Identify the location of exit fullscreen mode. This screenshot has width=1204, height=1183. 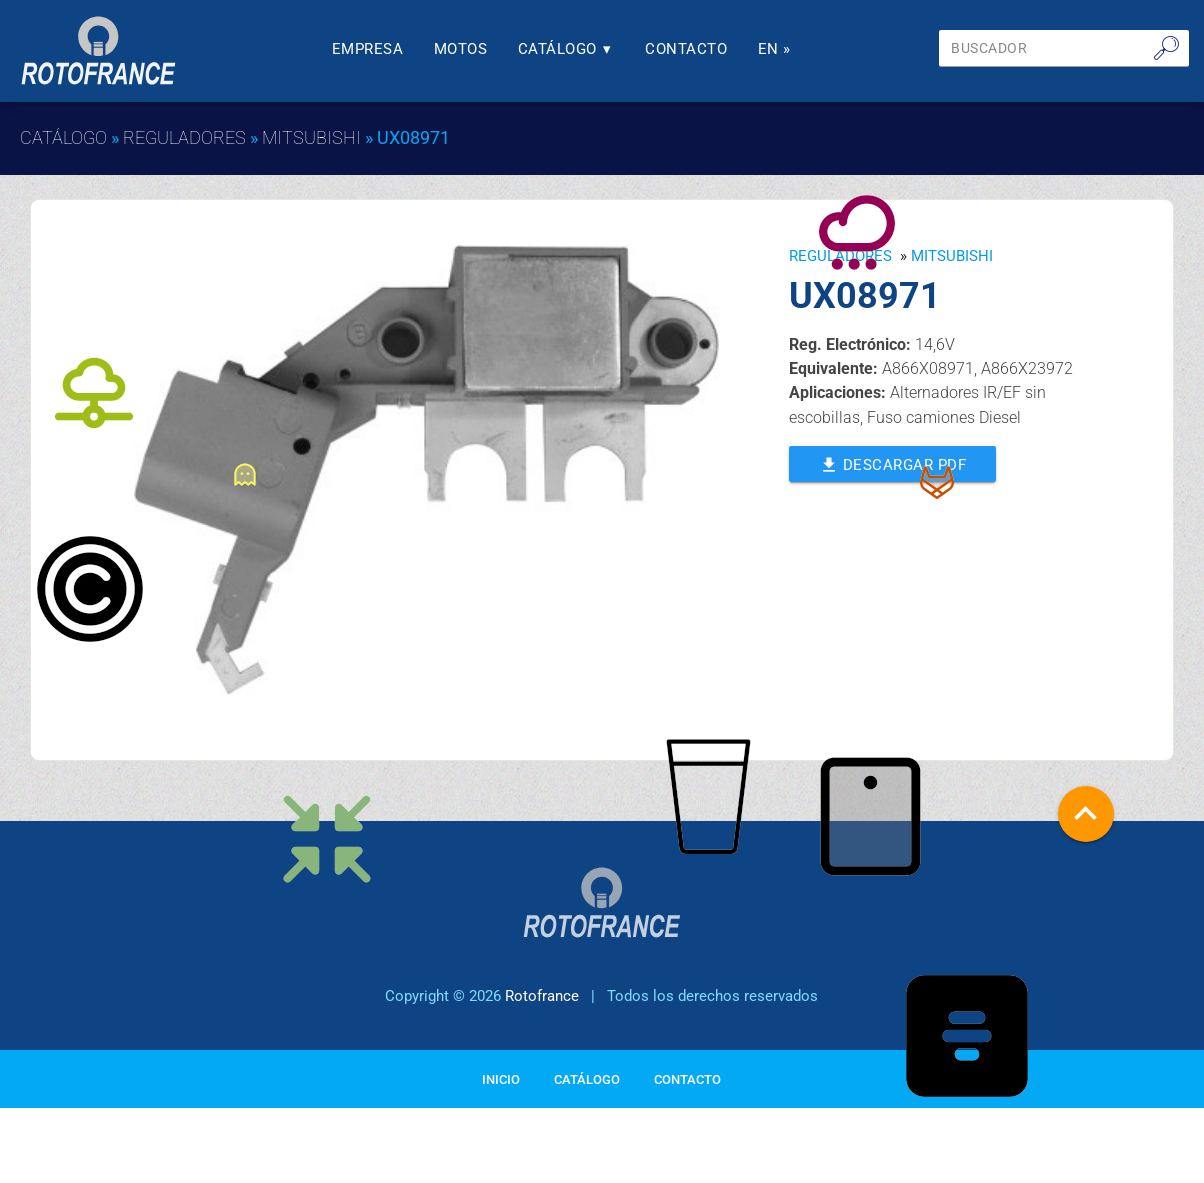
(327, 839).